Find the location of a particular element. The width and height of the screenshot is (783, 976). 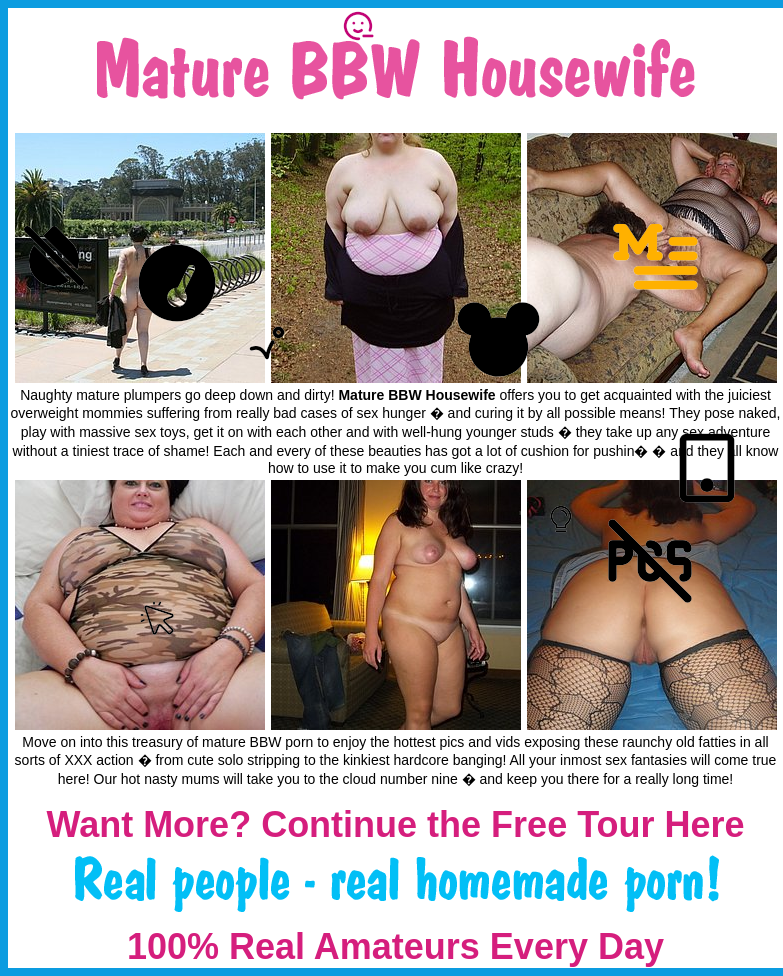

view tips or helpful suggestions is located at coordinates (561, 519).